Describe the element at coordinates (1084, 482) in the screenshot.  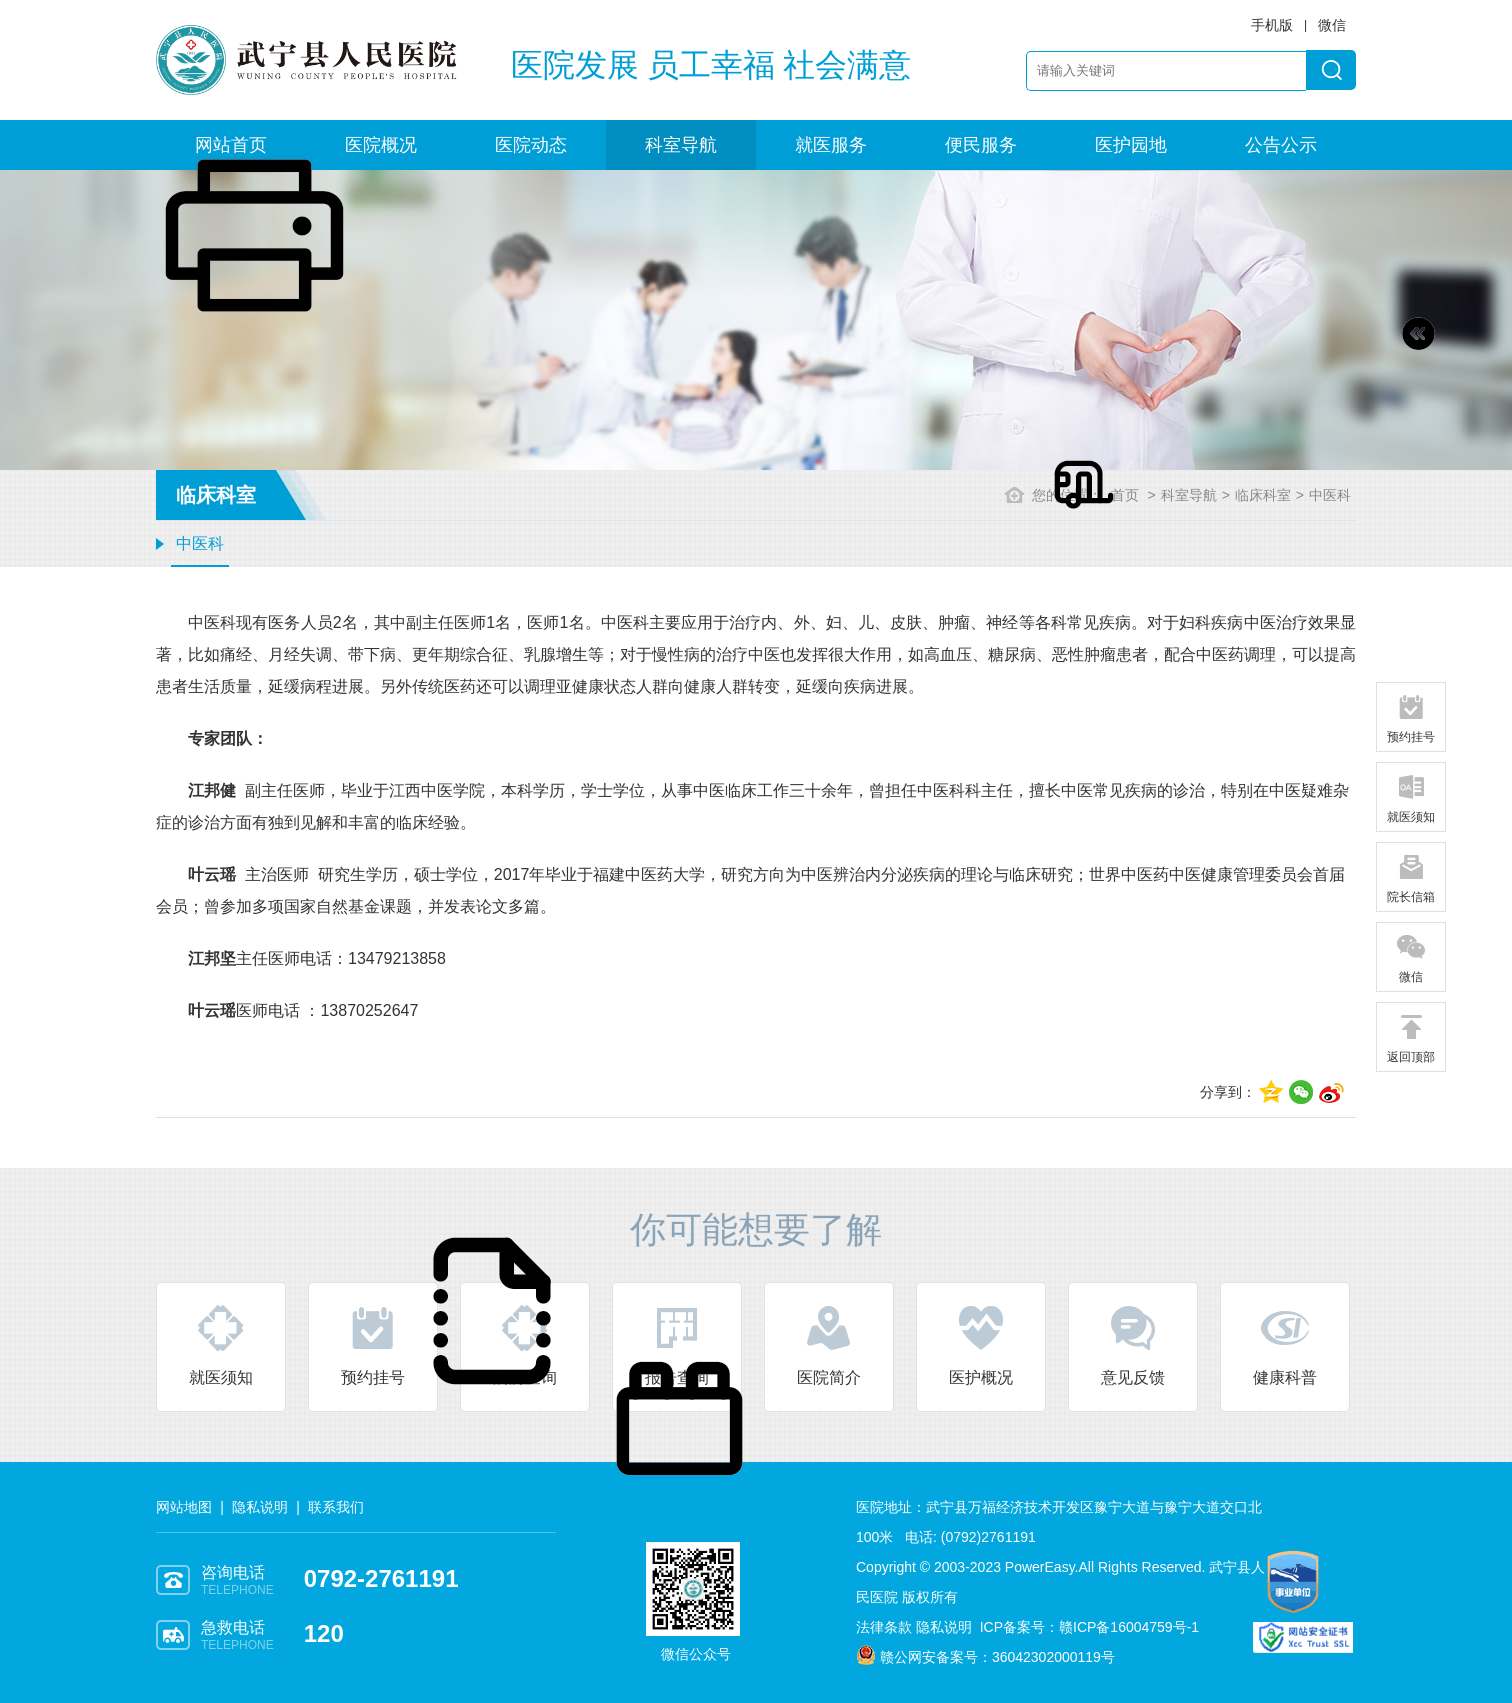
I see `select caravan or RV accommodation` at that location.